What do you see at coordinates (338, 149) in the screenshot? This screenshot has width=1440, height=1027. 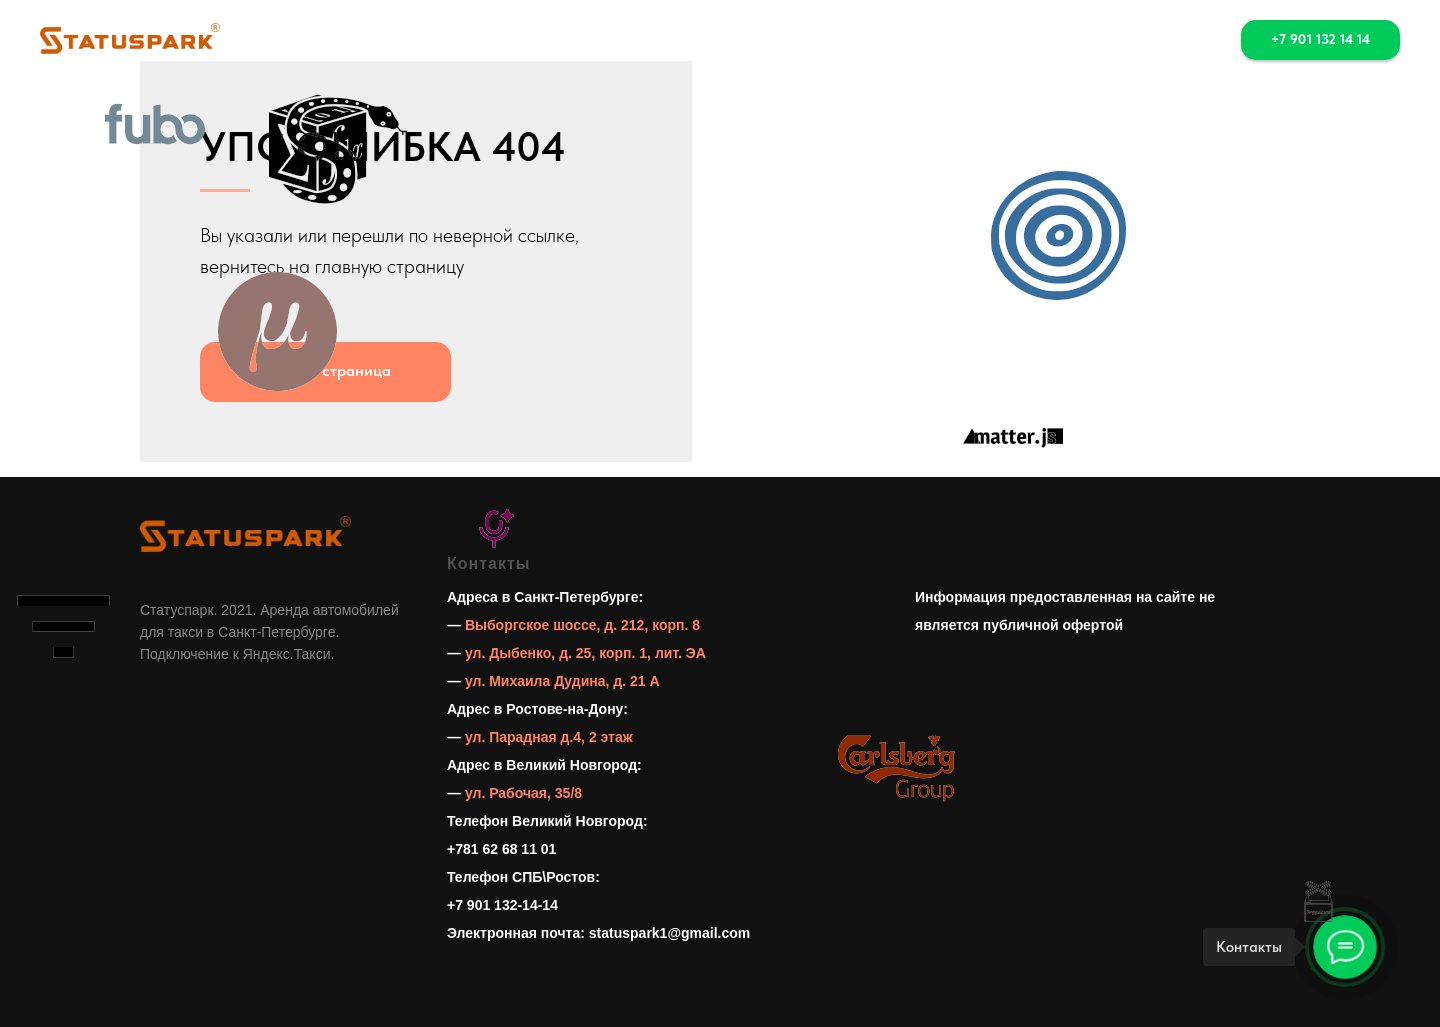 I see `sympy python library logo` at bounding box center [338, 149].